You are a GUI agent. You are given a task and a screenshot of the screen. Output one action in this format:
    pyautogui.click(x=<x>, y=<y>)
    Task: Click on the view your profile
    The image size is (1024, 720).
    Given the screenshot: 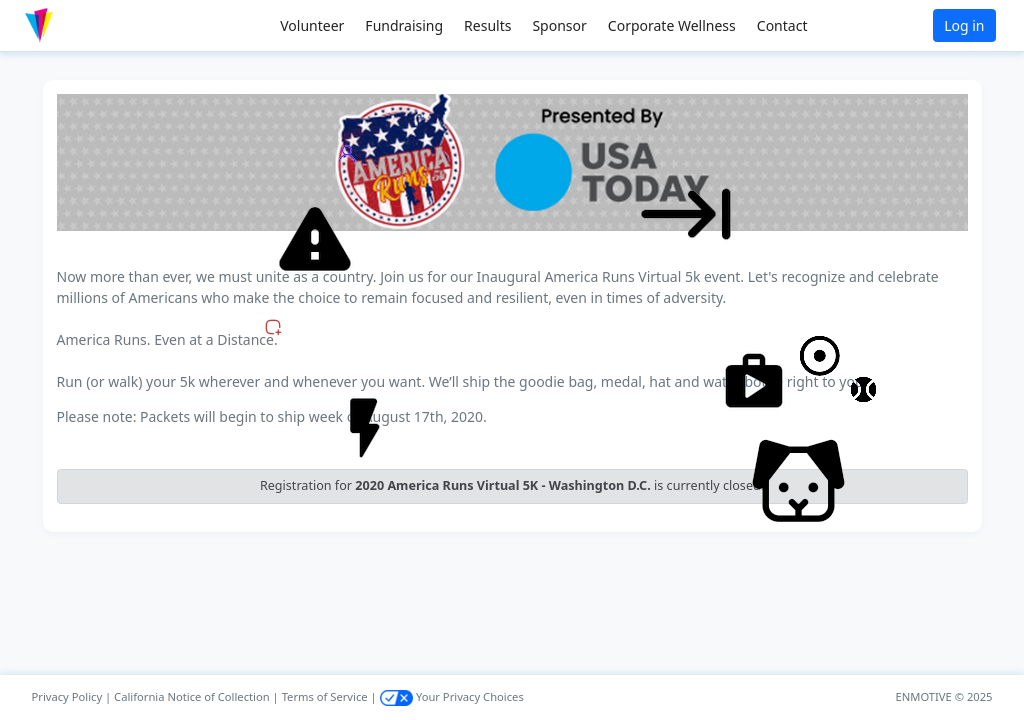 What is the action you would take?
    pyautogui.click(x=347, y=154)
    